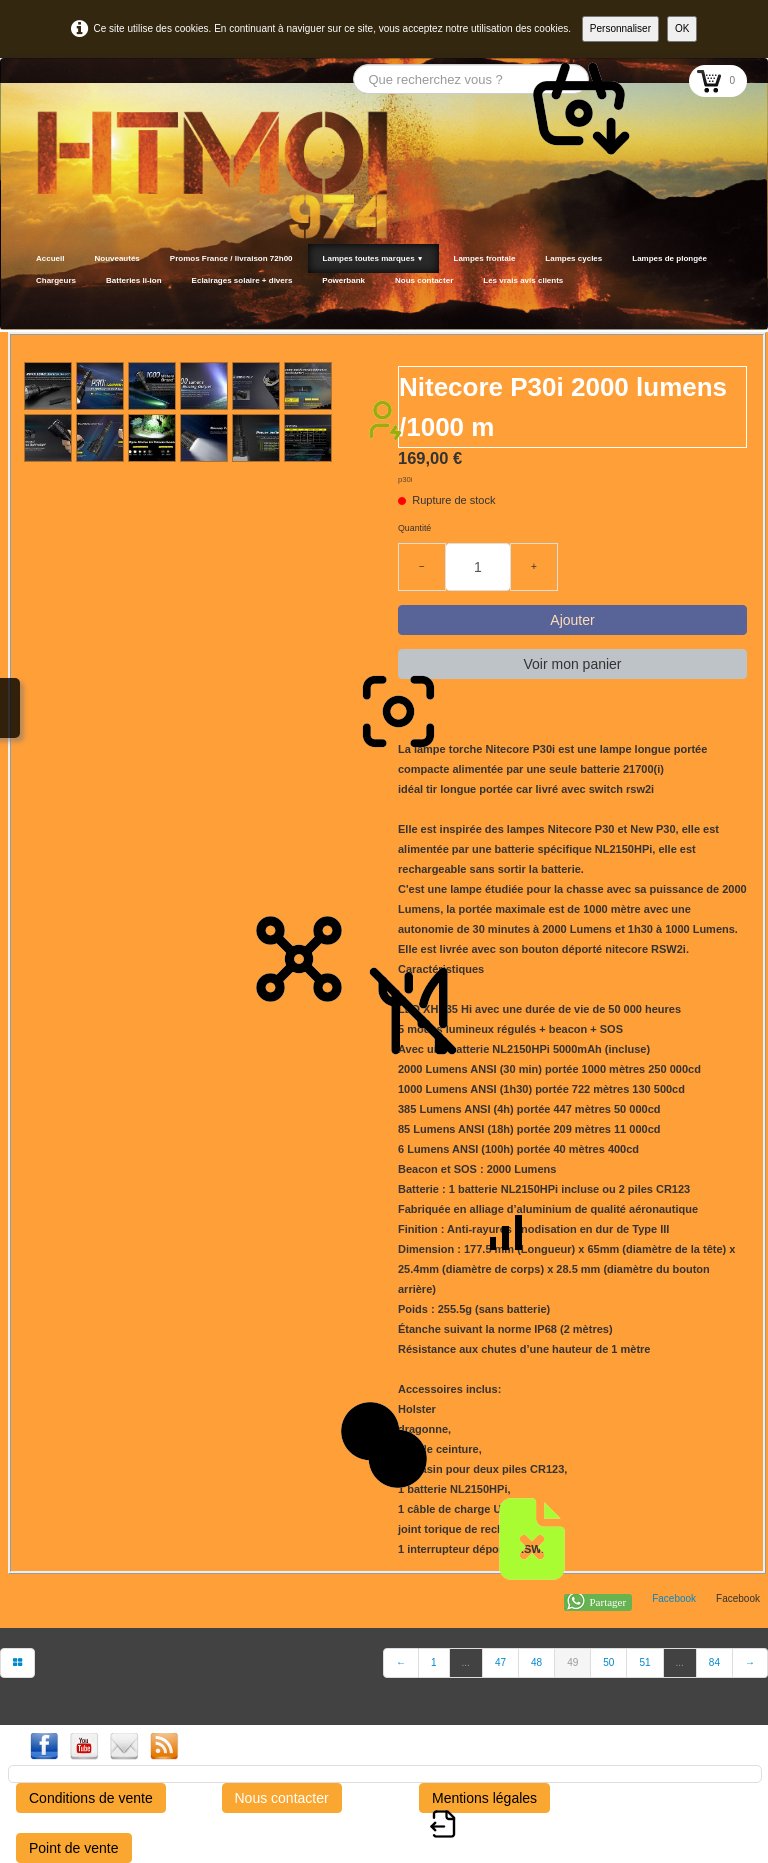  What do you see at coordinates (579, 104) in the screenshot?
I see `download items from your shopping basket` at bounding box center [579, 104].